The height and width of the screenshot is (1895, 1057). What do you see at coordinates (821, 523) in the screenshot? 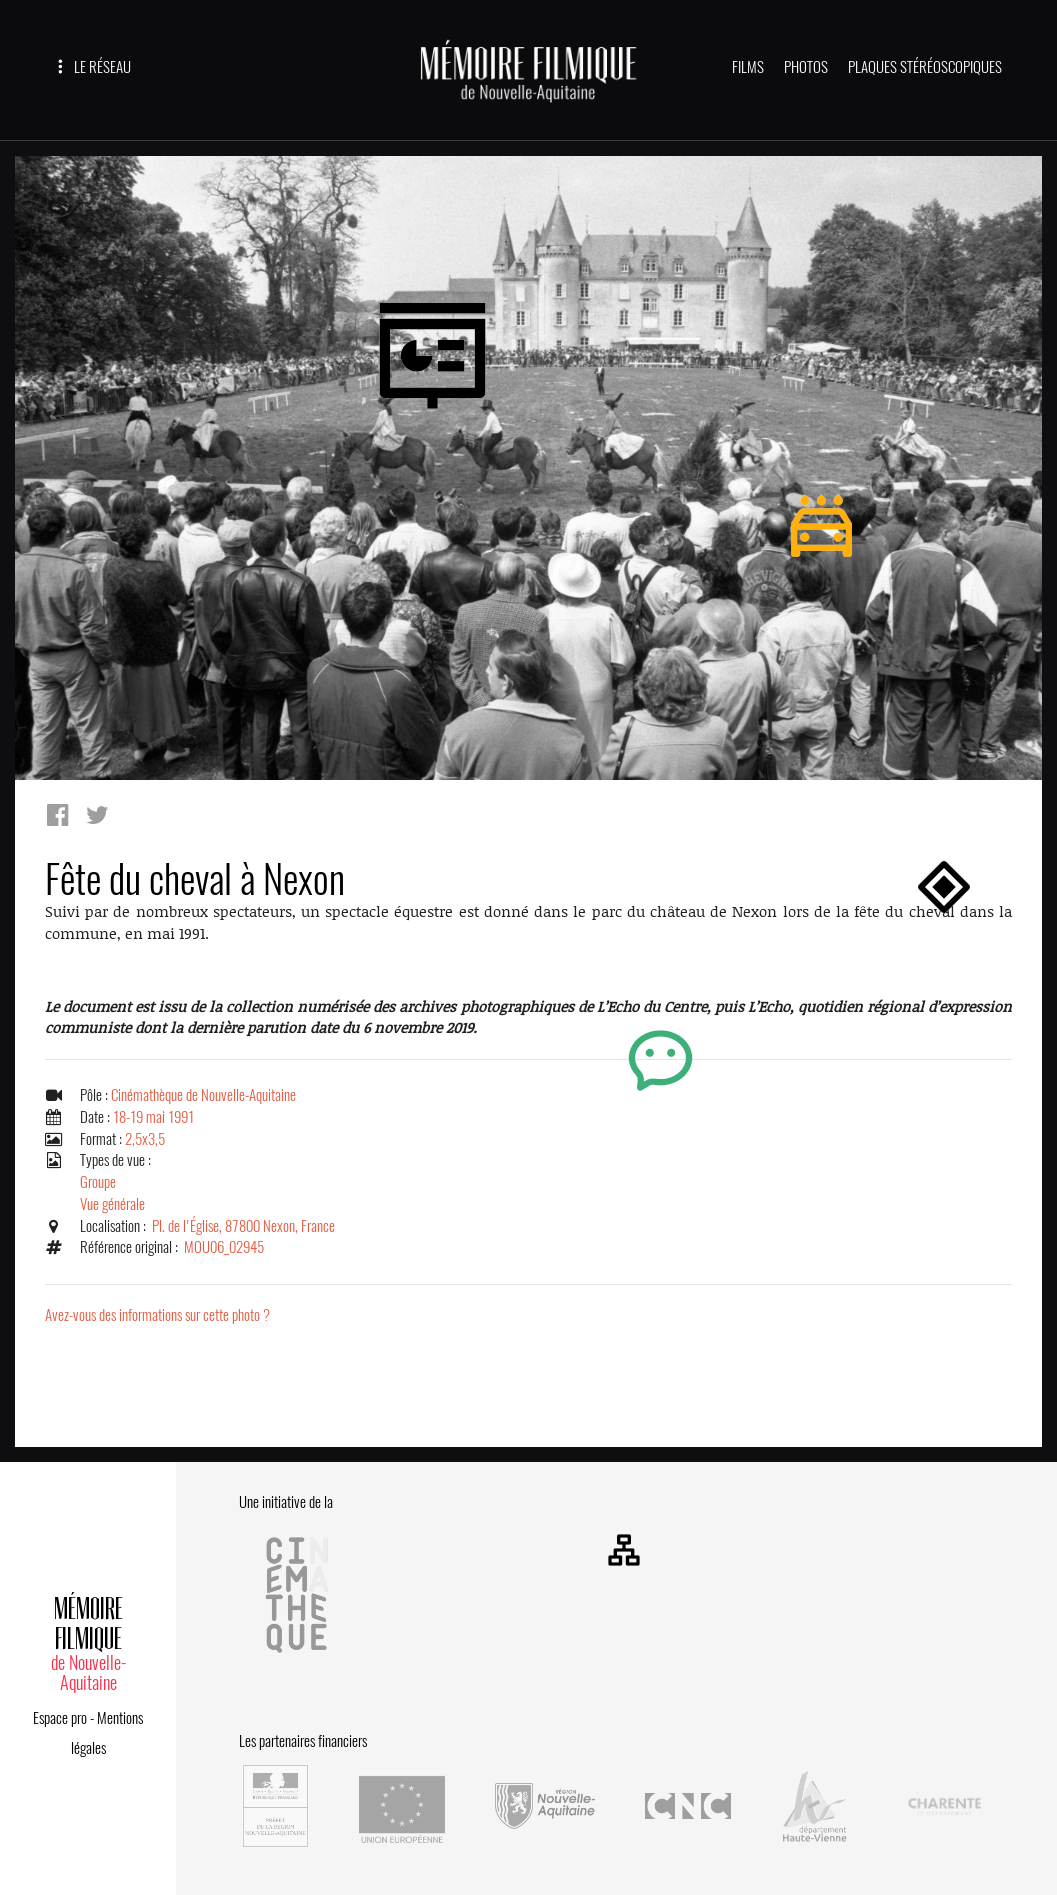
I see `find nearby car wash locations` at bounding box center [821, 523].